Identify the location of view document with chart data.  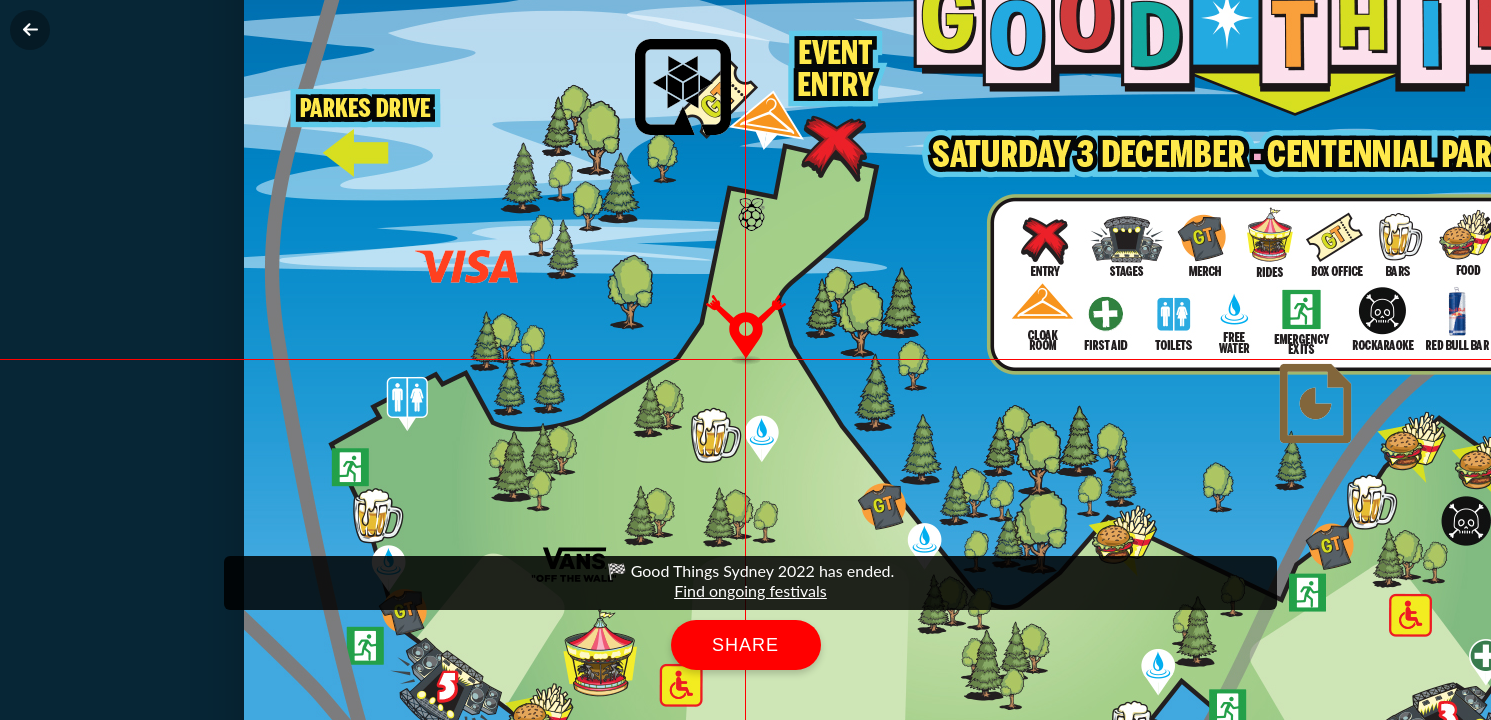
(1315, 403).